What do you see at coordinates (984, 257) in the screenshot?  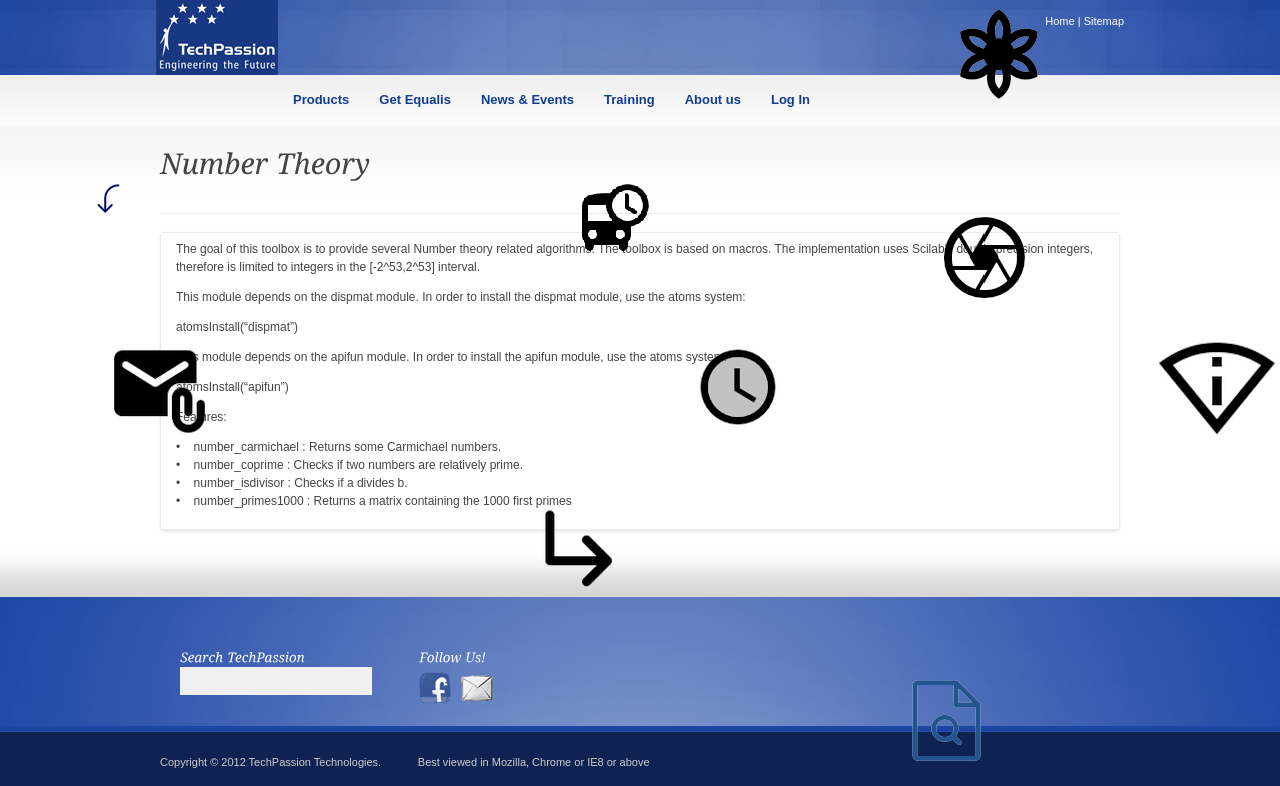 I see `open camera to take a photo` at bounding box center [984, 257].